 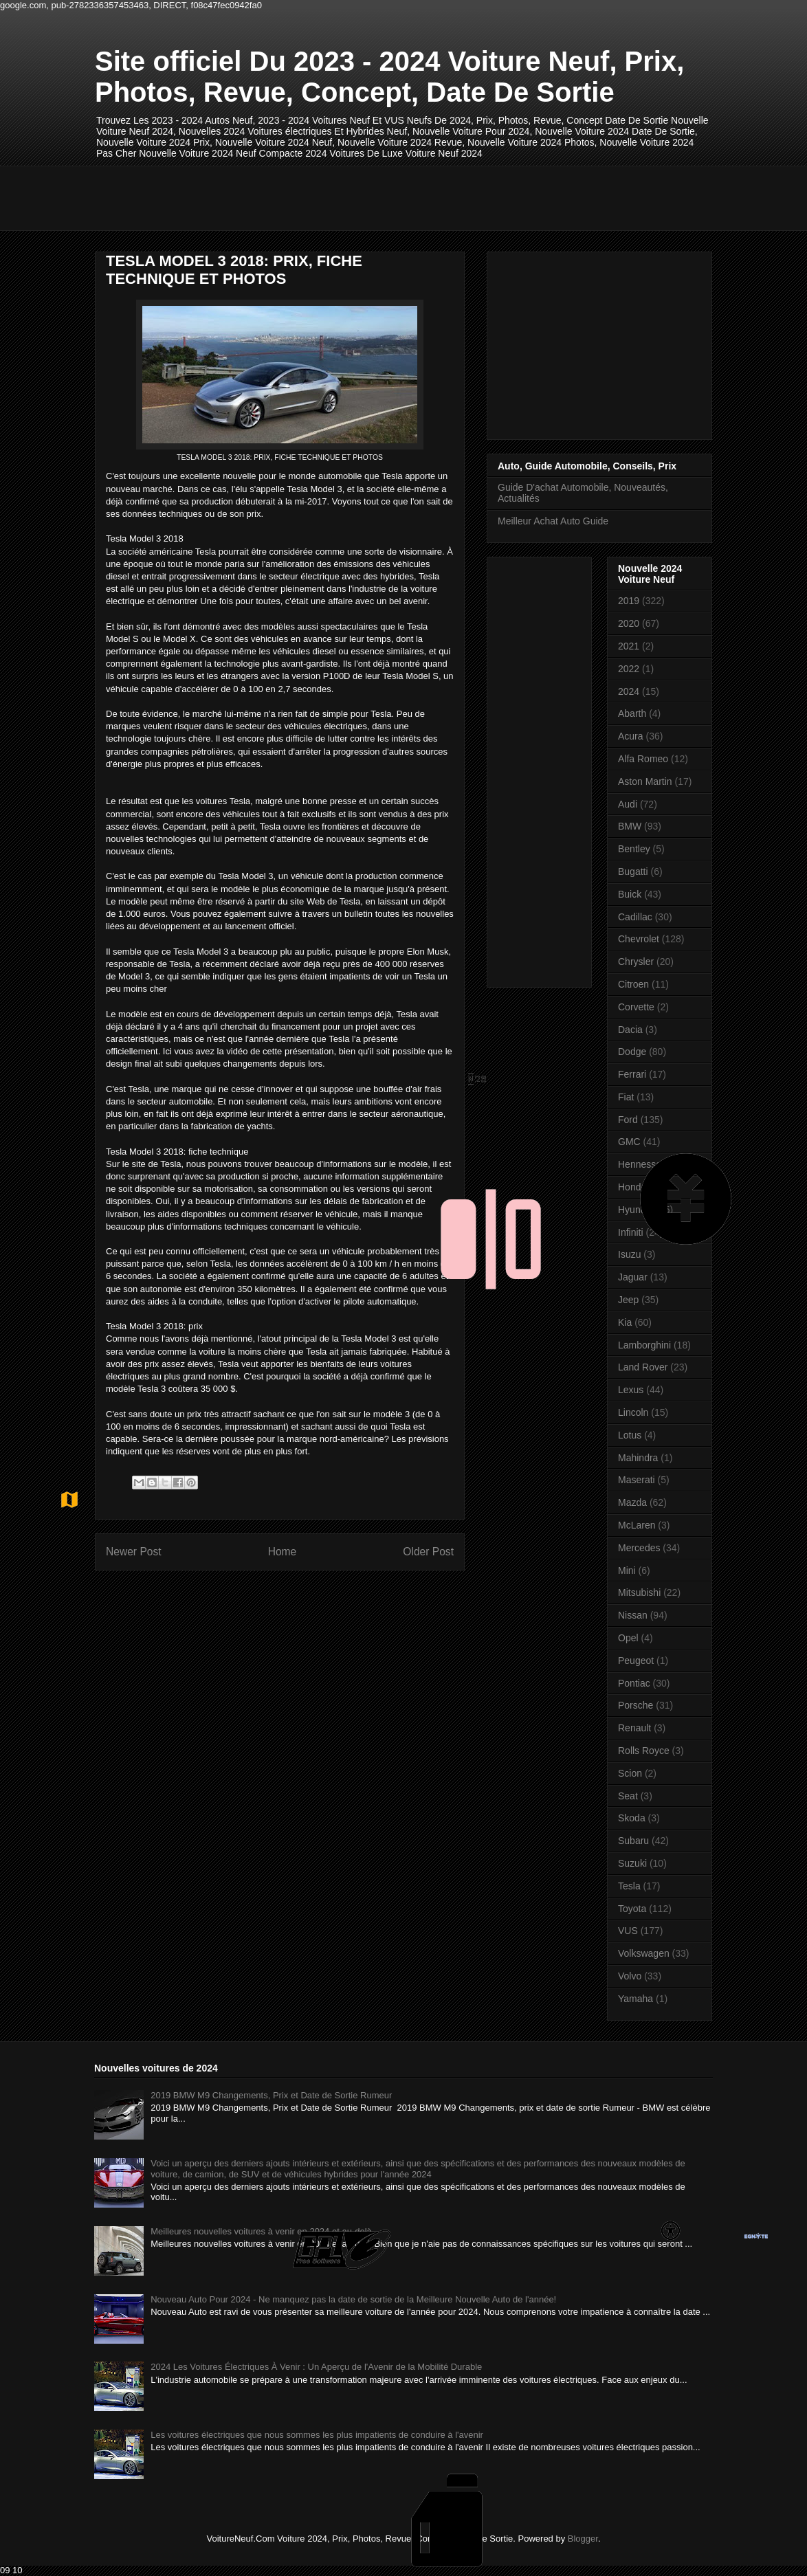 What do you see at coordinates (477, 1079) in the screenshot?
I see `open the N26 banking app` at bounding box center [477, 1079].